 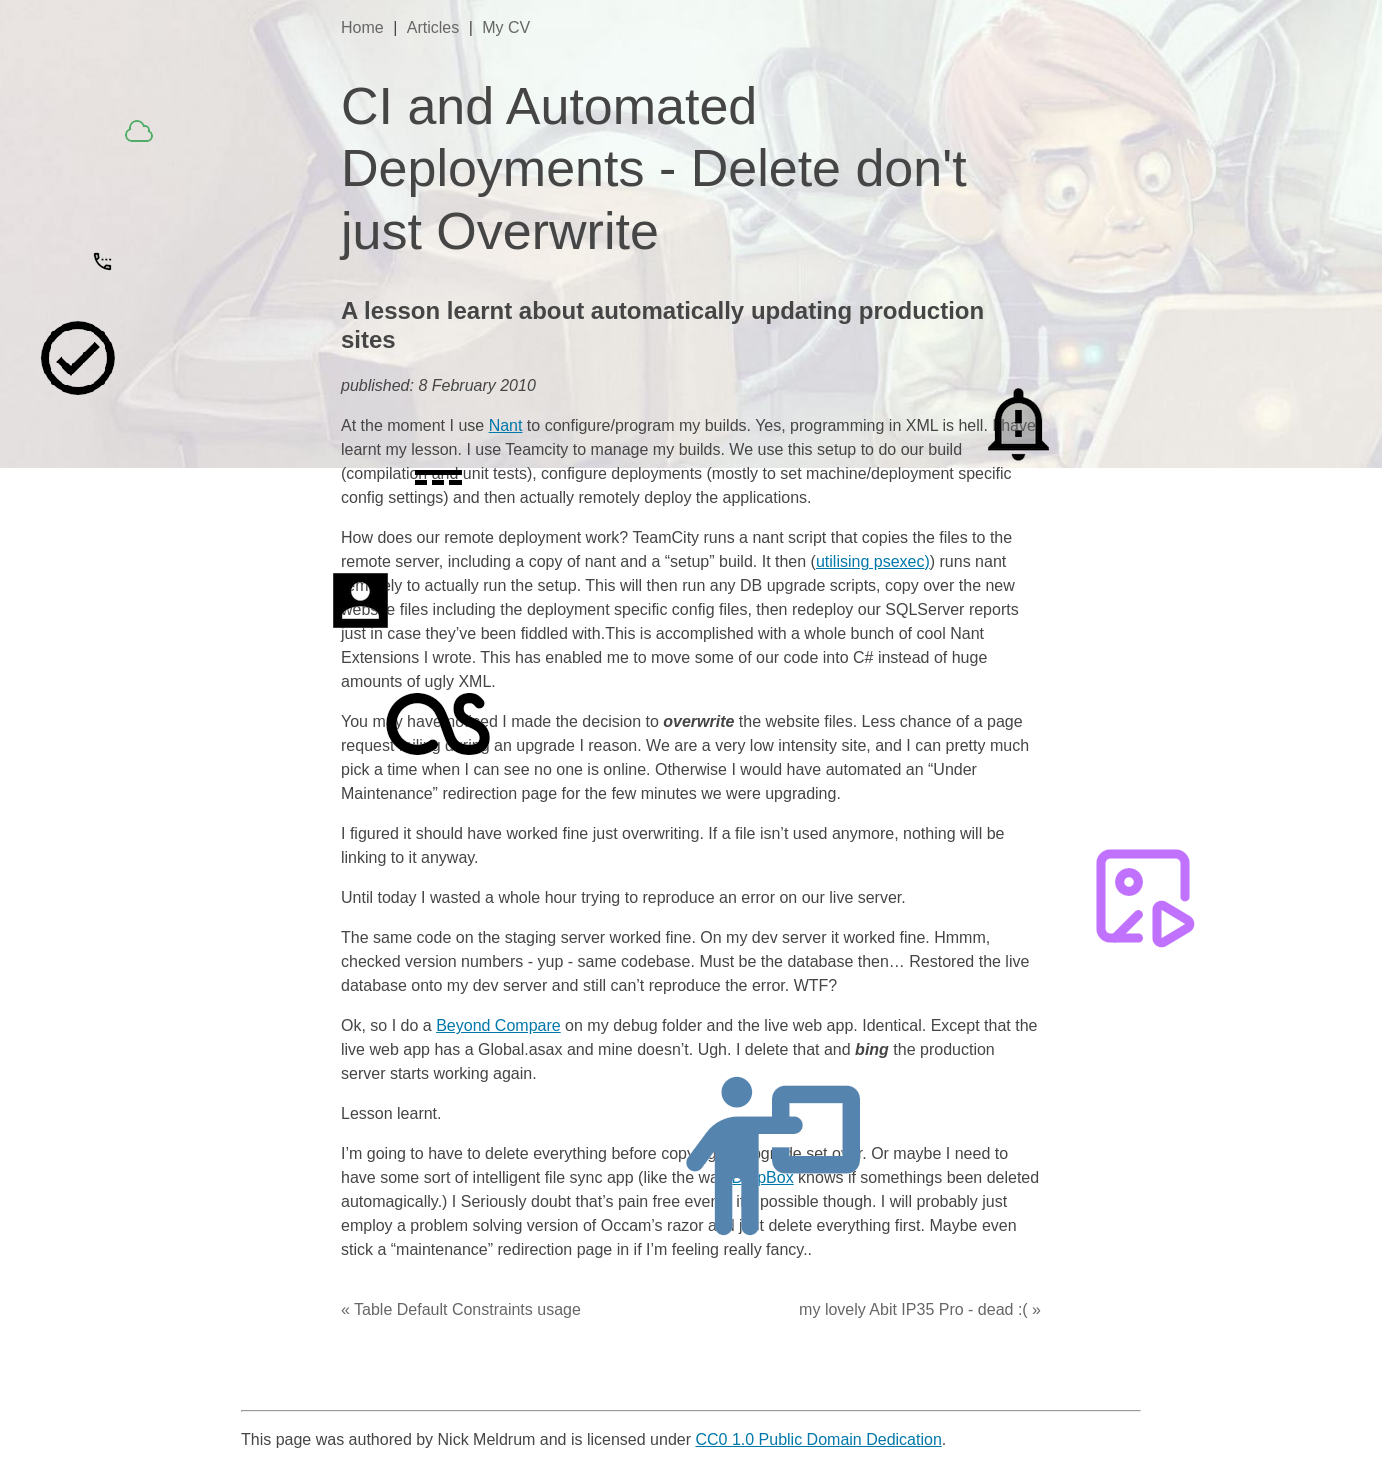 What do you see at coordinates (438, 724) in the screenshot?
I see `connect to Last.fm account` at bounding box center [438, 724].